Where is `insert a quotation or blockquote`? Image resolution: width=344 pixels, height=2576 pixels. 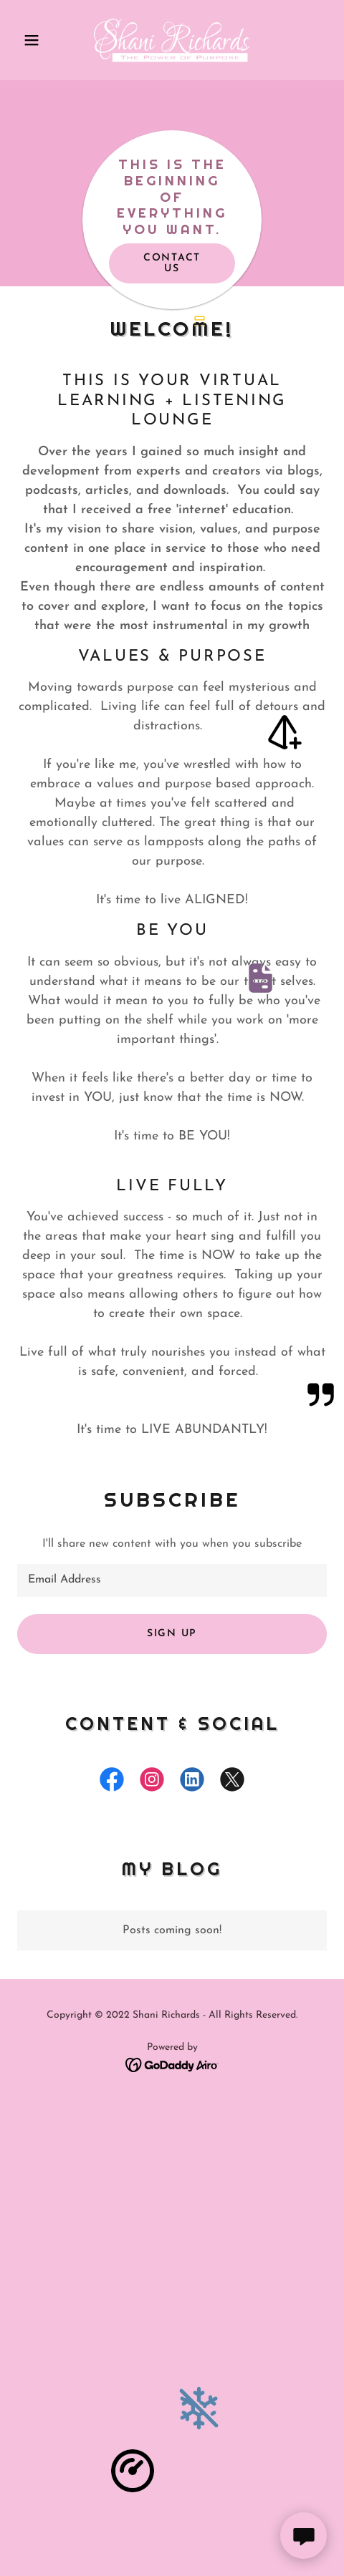 insert a quotation or blockquote is located at coordinates (320, 1394).